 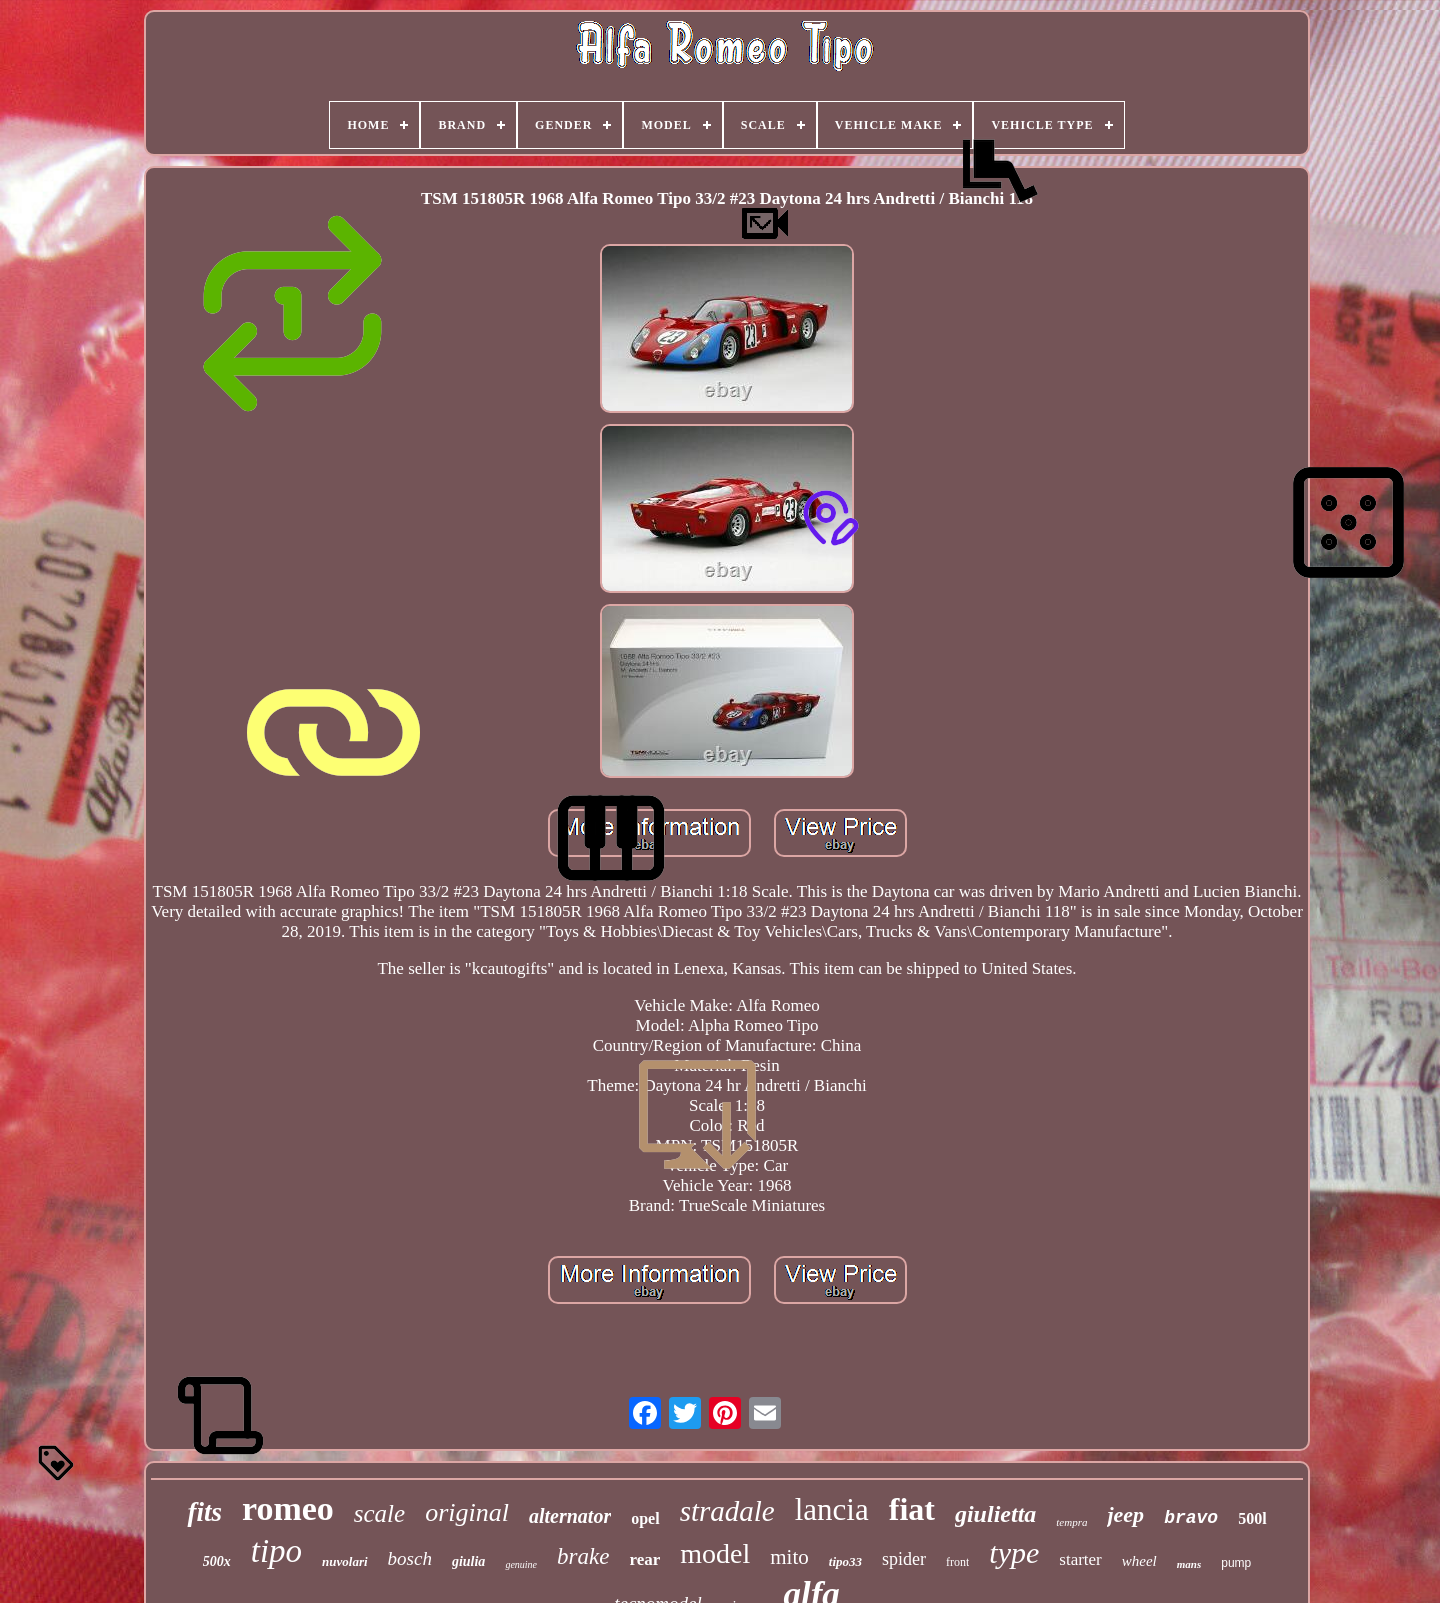 I want to click on download file to desktop, so click(x=697, y=1110).